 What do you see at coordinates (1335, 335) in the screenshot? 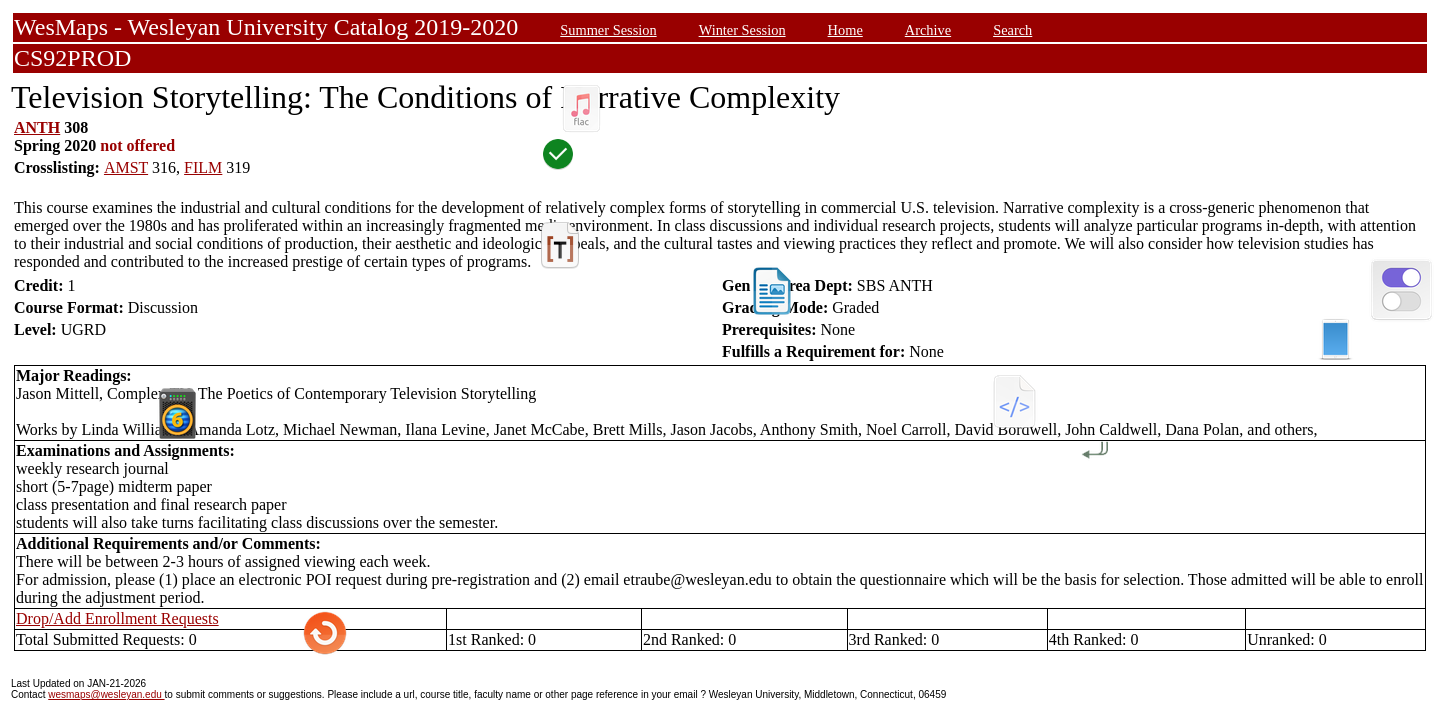
I see `indicates a connected iPad mini device` at bounding box center [1335, 335].